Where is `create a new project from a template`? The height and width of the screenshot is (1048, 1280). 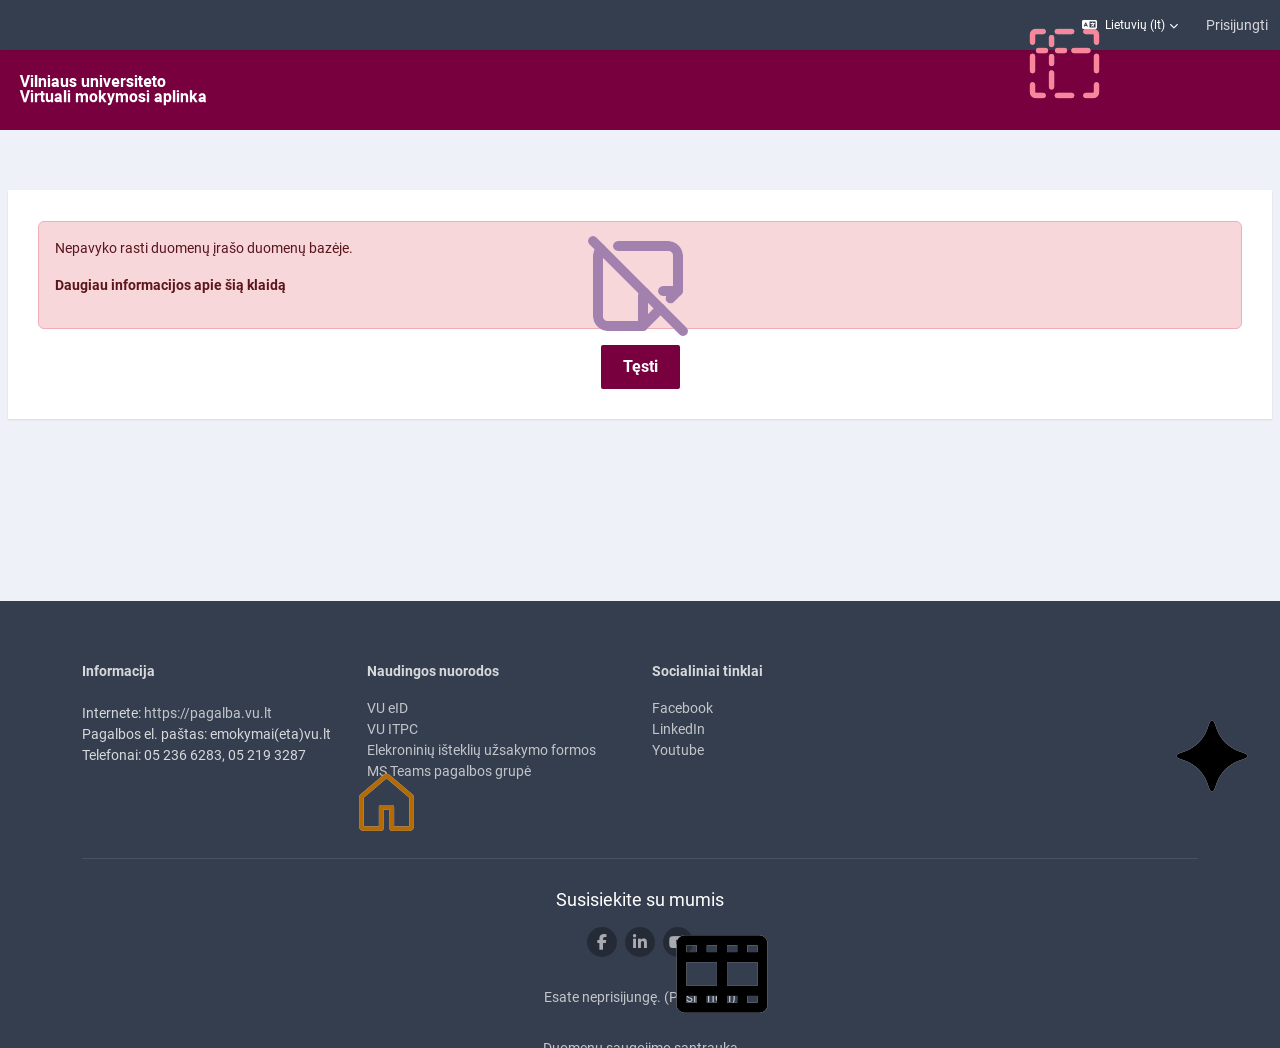
create a new project from a template is located at coordinates (1064, 63).